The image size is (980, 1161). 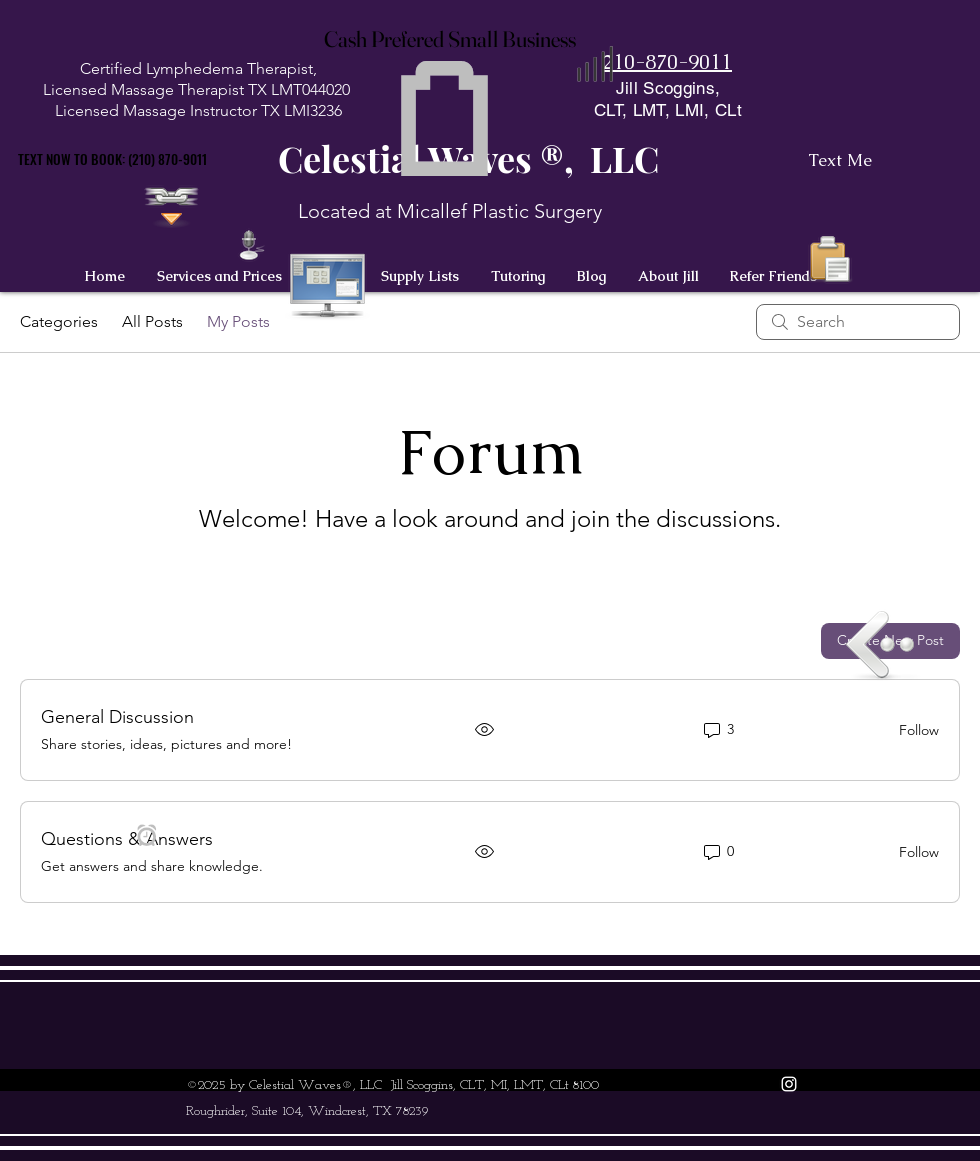 What do you see at coordinates (171, 200) in the screenshot?
I see `insert a hyperlink into content` at bounding box center [171, 200].